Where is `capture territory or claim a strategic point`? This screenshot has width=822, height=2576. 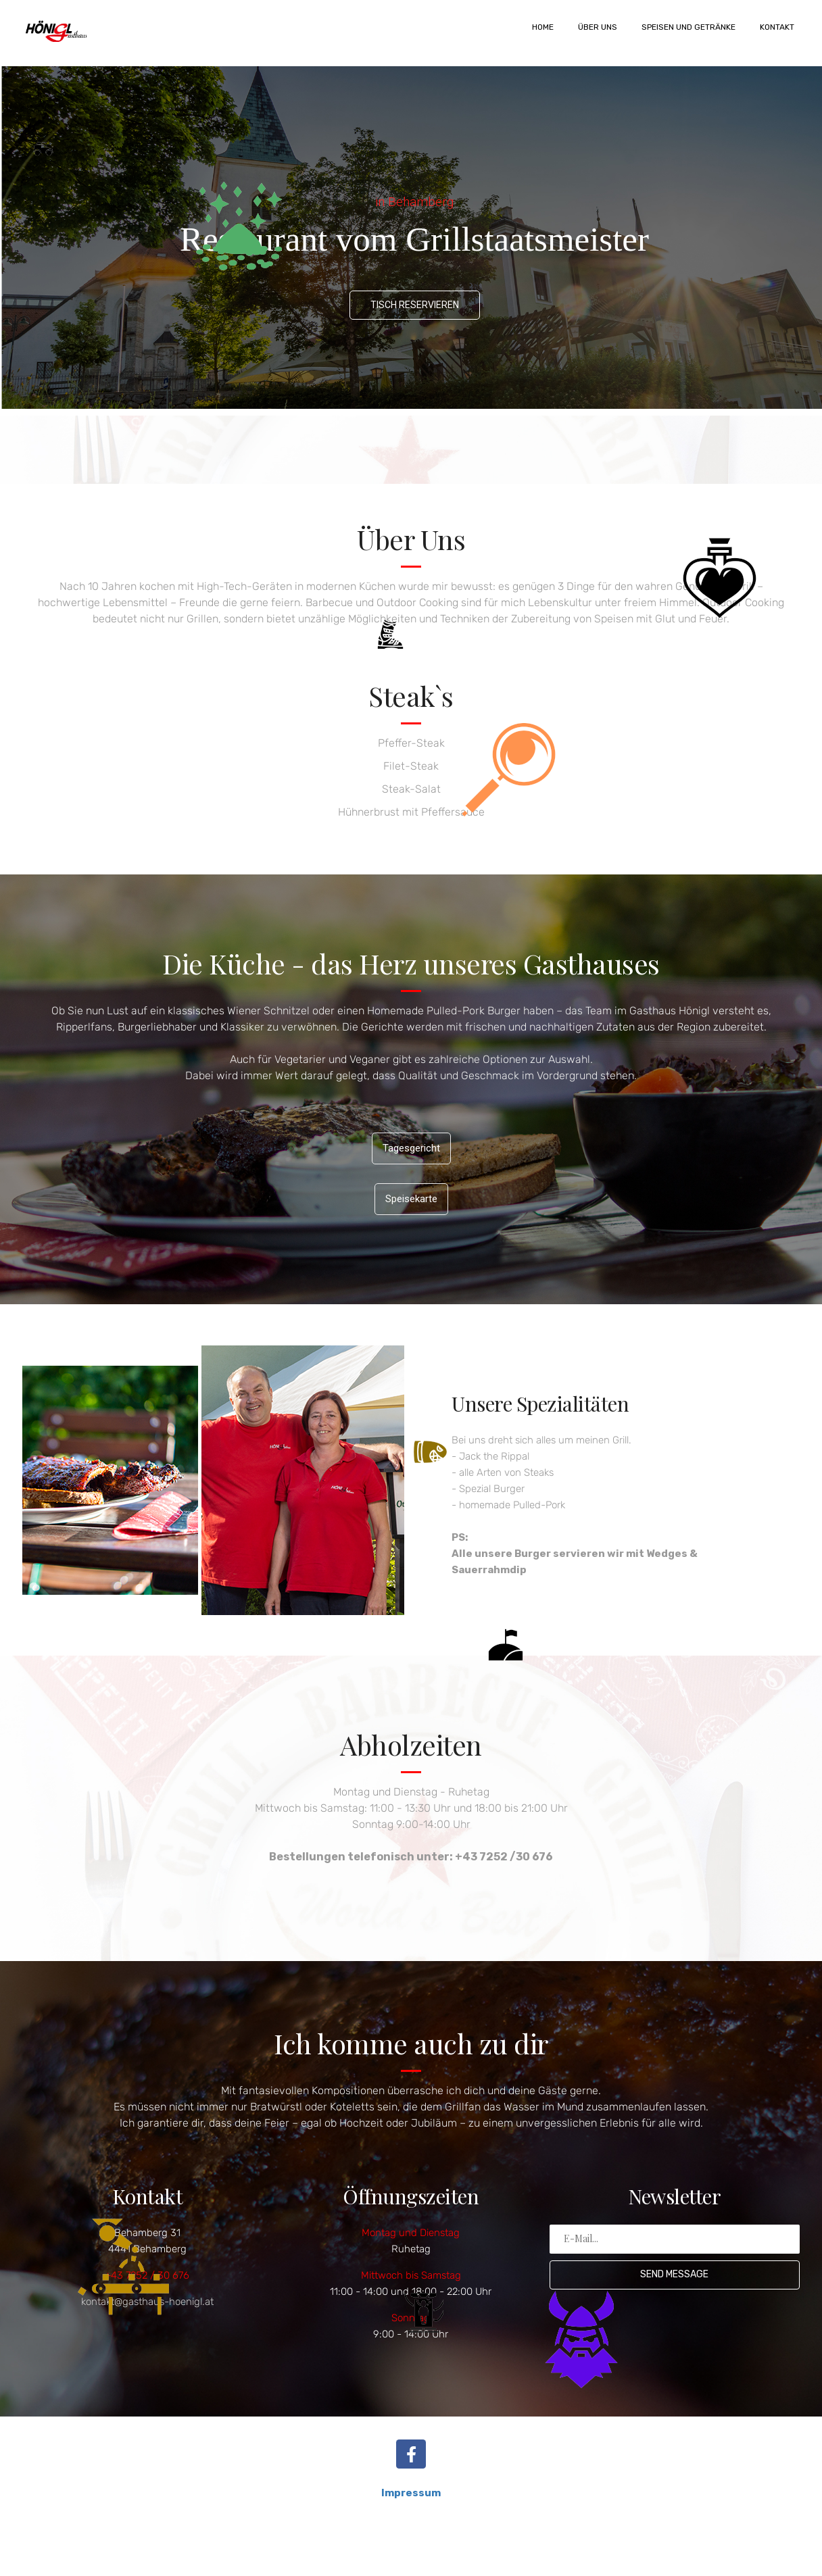
capture territory or claim a strategic point is located at coordinates (506, 1643).